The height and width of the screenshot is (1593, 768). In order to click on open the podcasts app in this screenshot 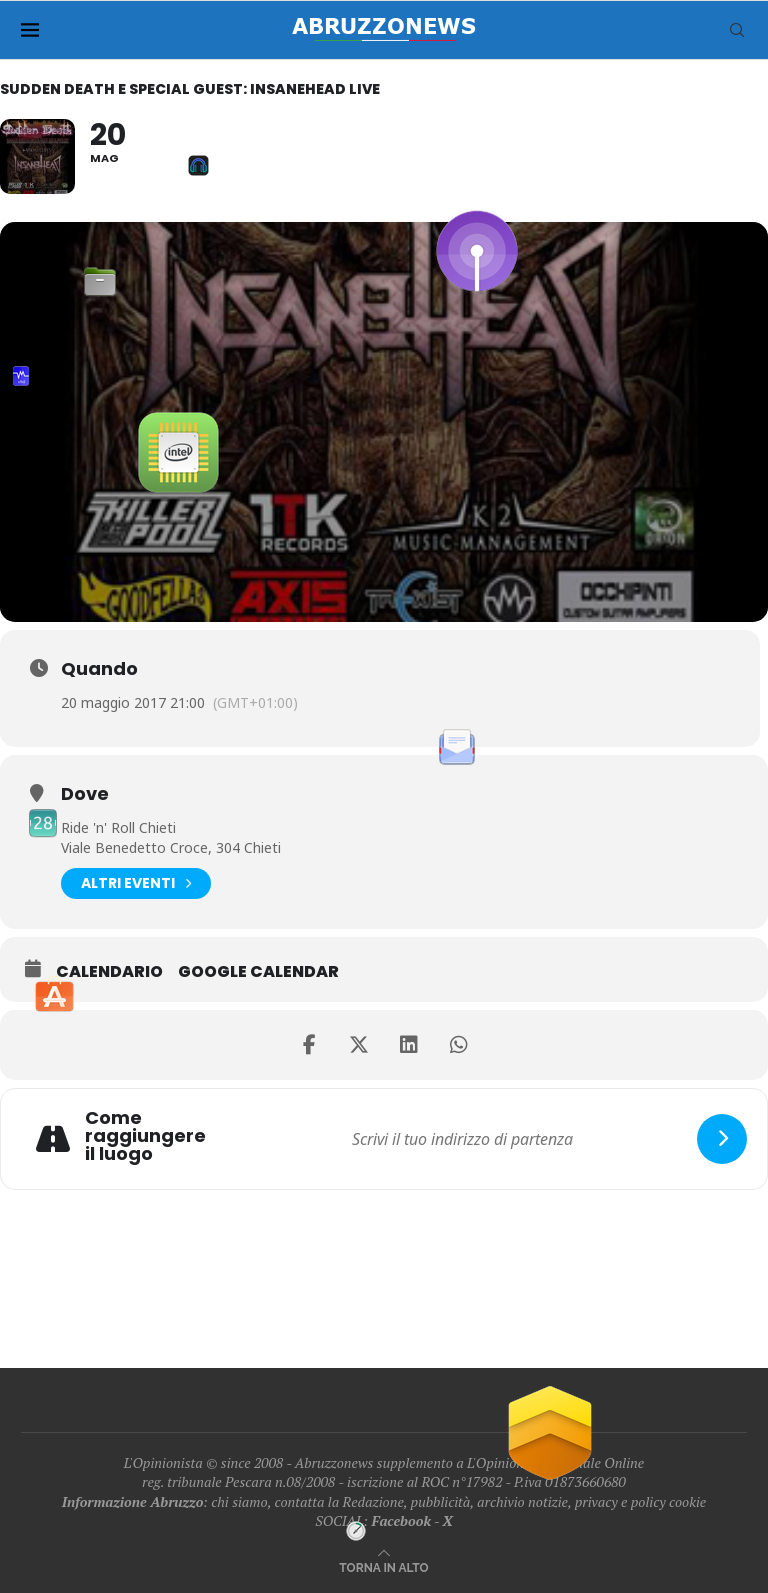, I will do `click(477, 251)`.